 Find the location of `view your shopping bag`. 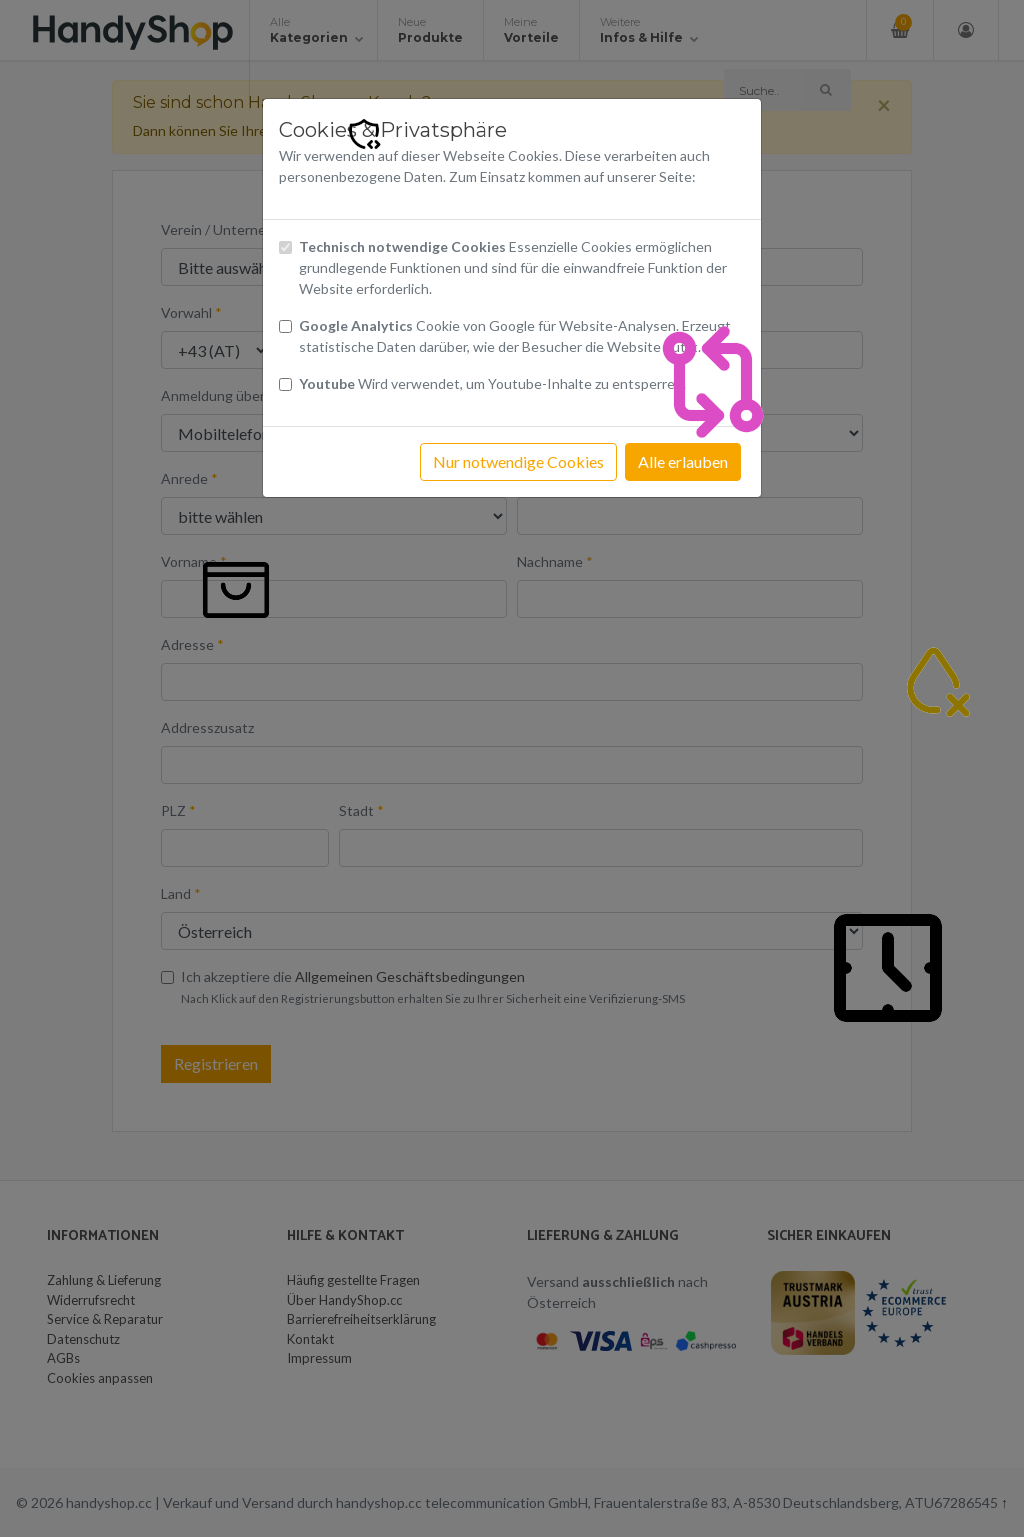

view your shopping bag is located at coordinates (236, 590).